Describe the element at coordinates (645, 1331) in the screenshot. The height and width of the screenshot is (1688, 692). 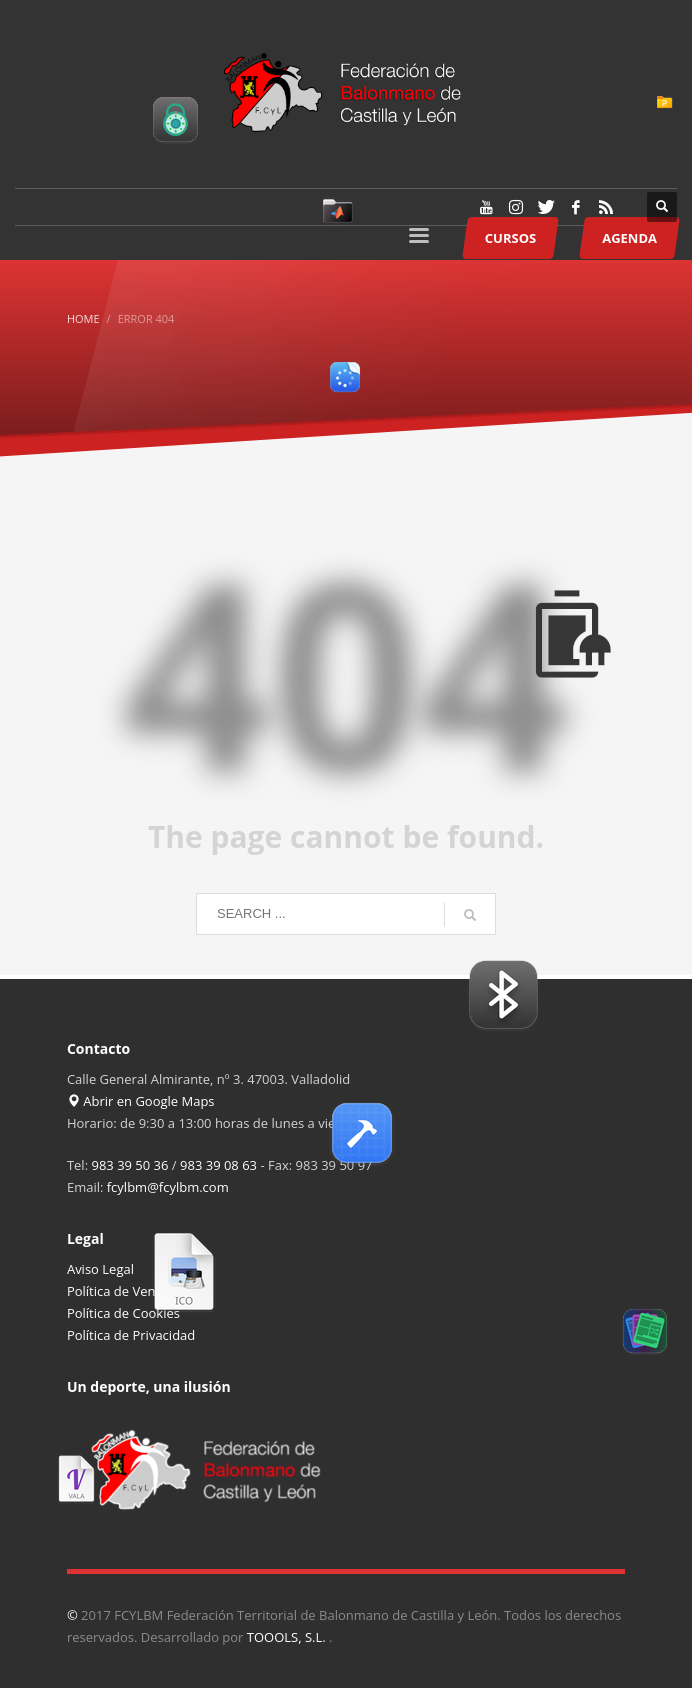
I see `open pdf arranger app` at that location.